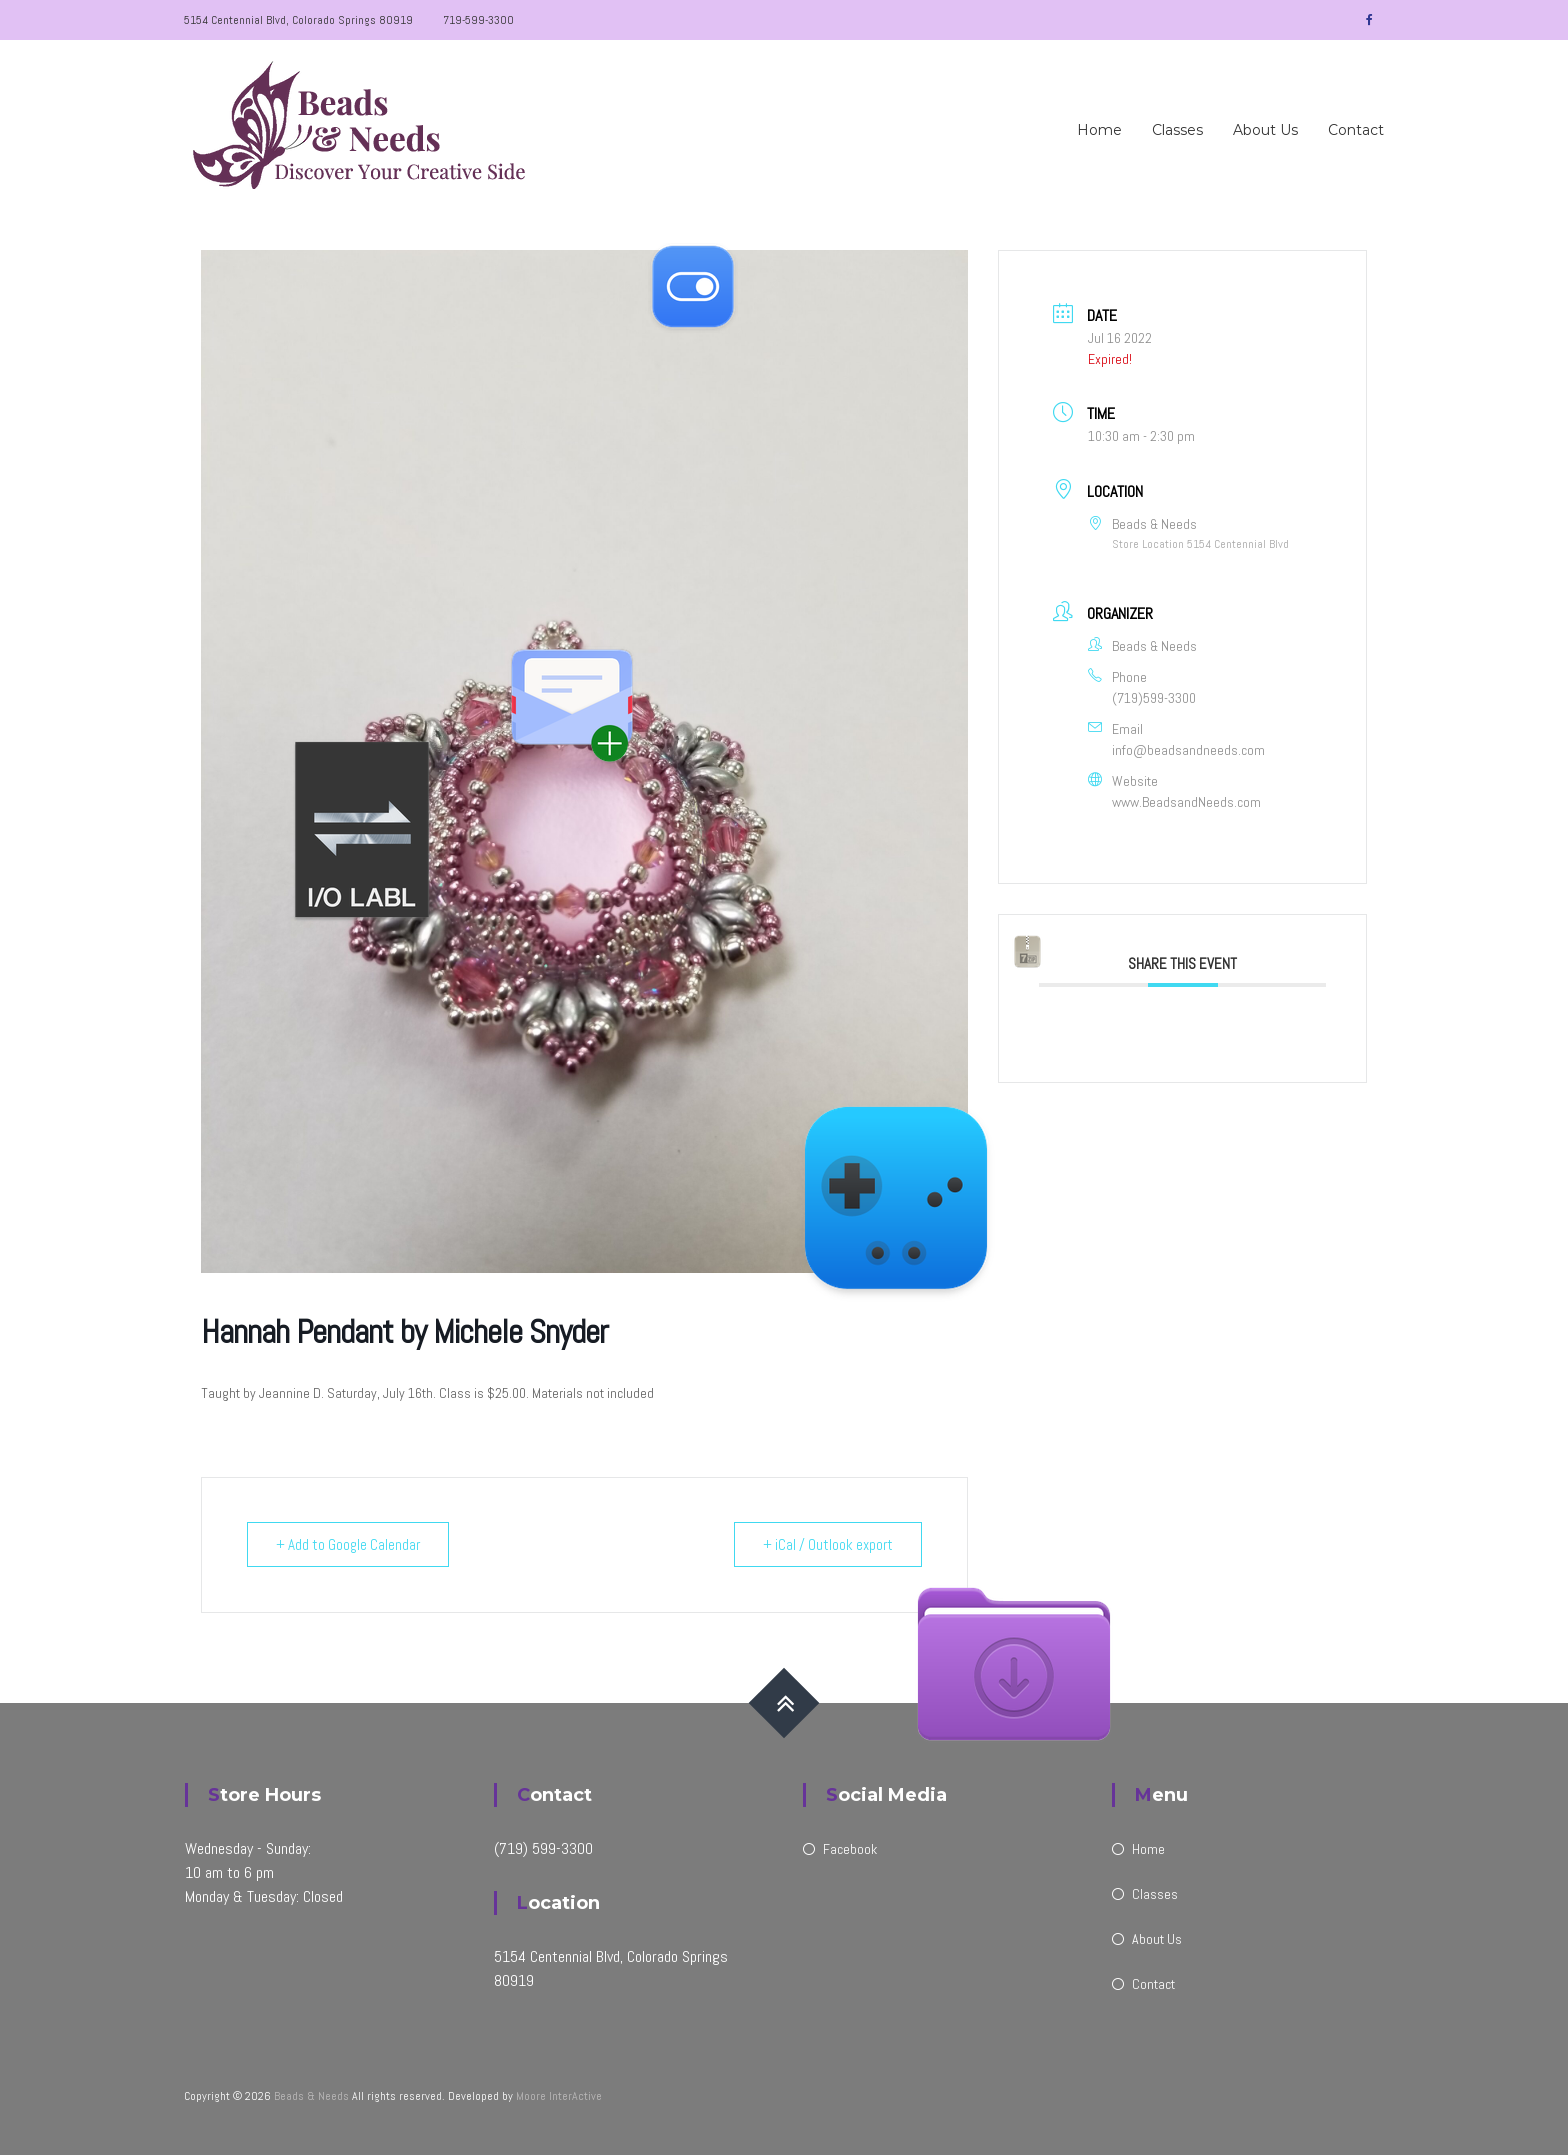  I want to click on configure audio input/output settings in GarageBand, so click(362, 834).